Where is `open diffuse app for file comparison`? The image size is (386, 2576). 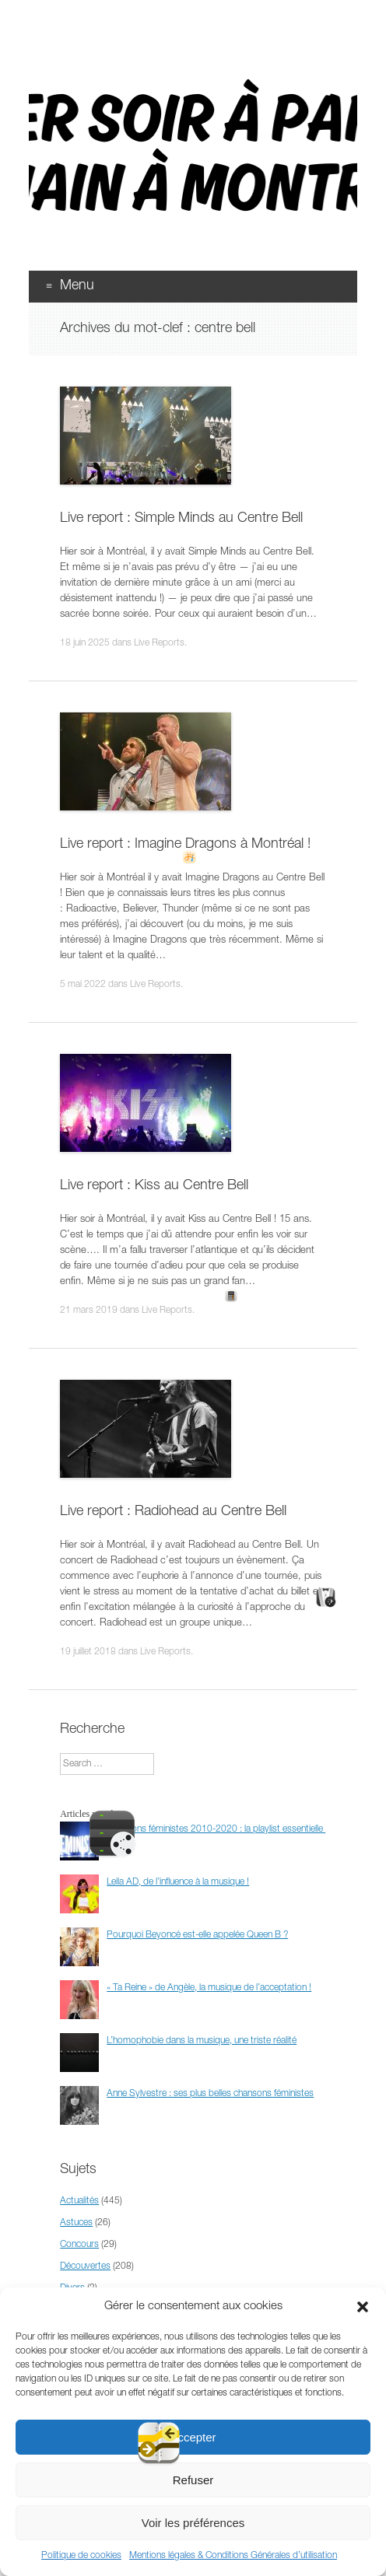 open diffuse app for file comparison is located at coordinates (159, 2443).